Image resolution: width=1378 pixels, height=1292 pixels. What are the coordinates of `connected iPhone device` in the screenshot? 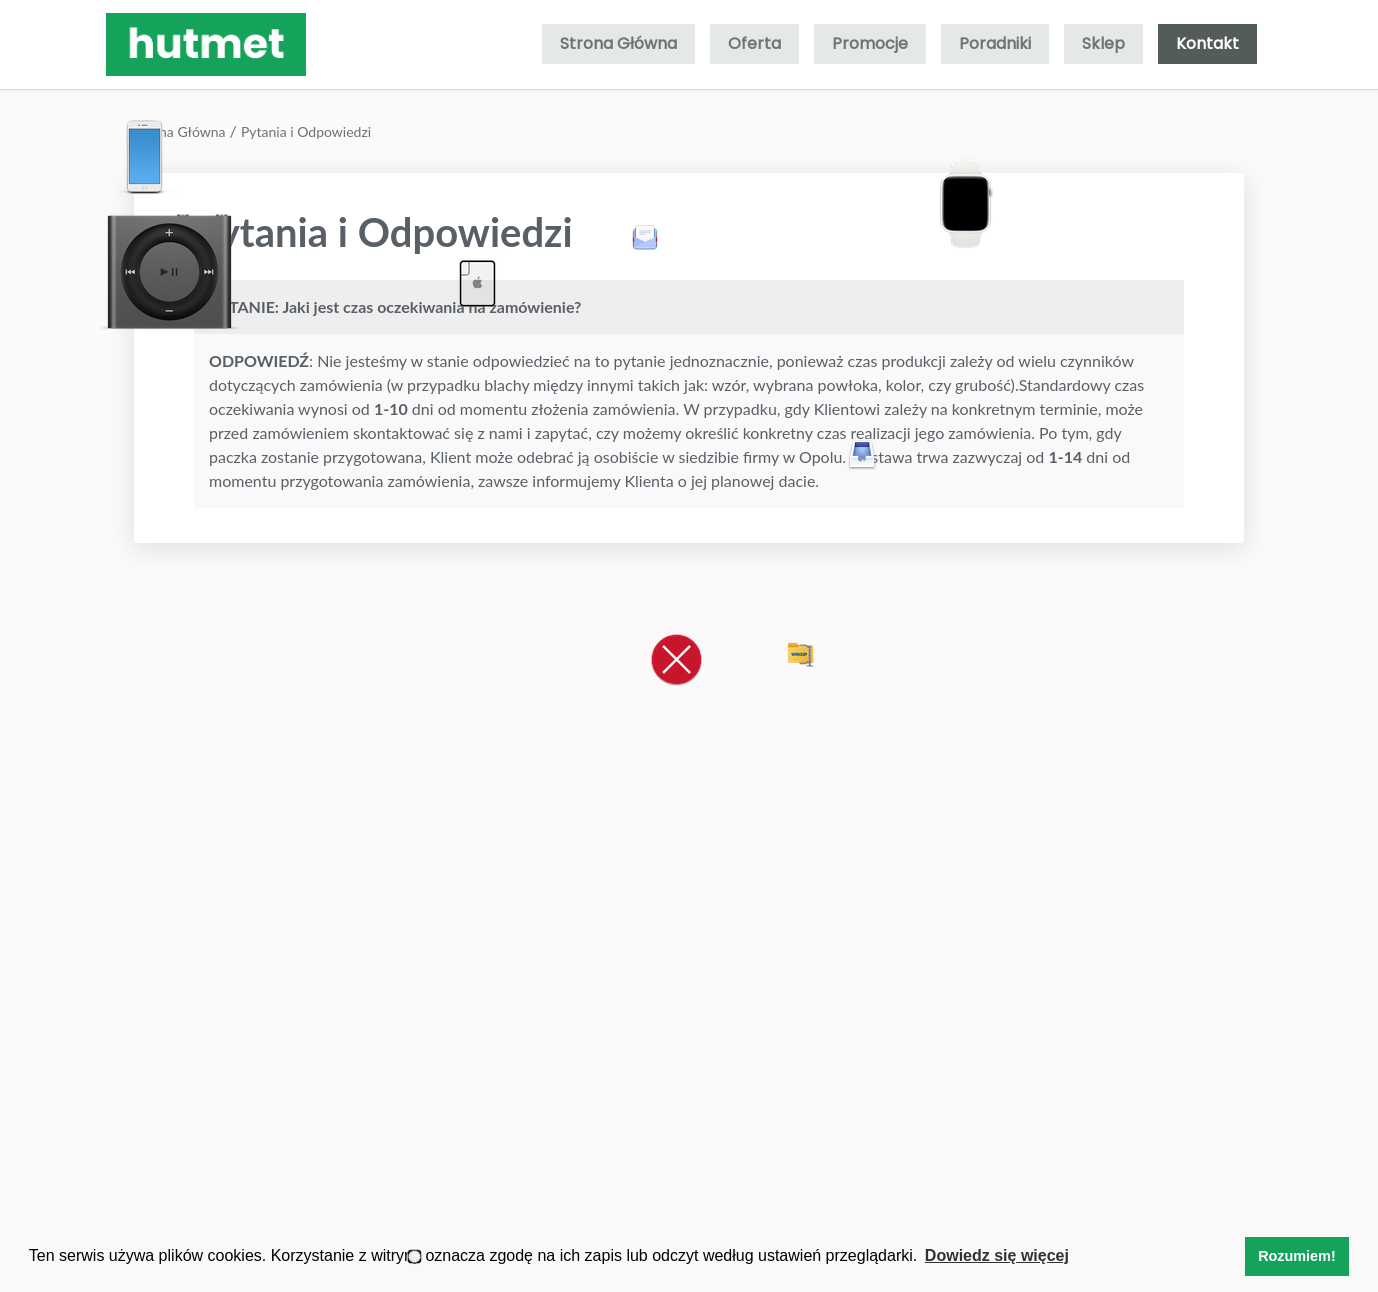 It's located at (144, 157).